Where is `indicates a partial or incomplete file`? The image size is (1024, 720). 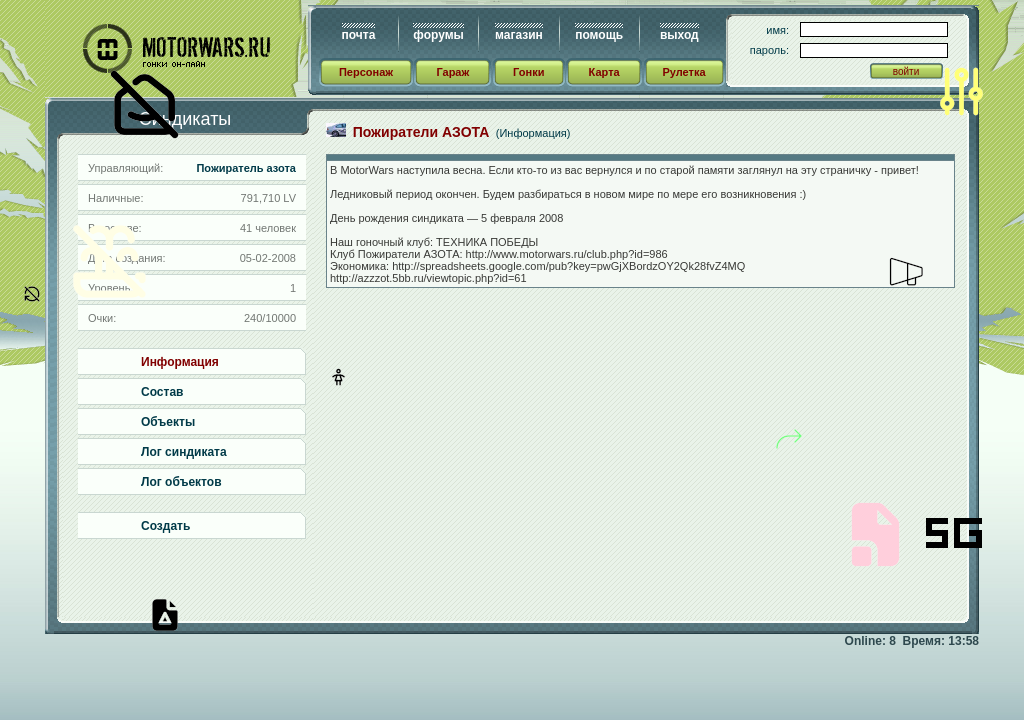
indicates a partial or incomplete file is located at coordinates (875, 534).